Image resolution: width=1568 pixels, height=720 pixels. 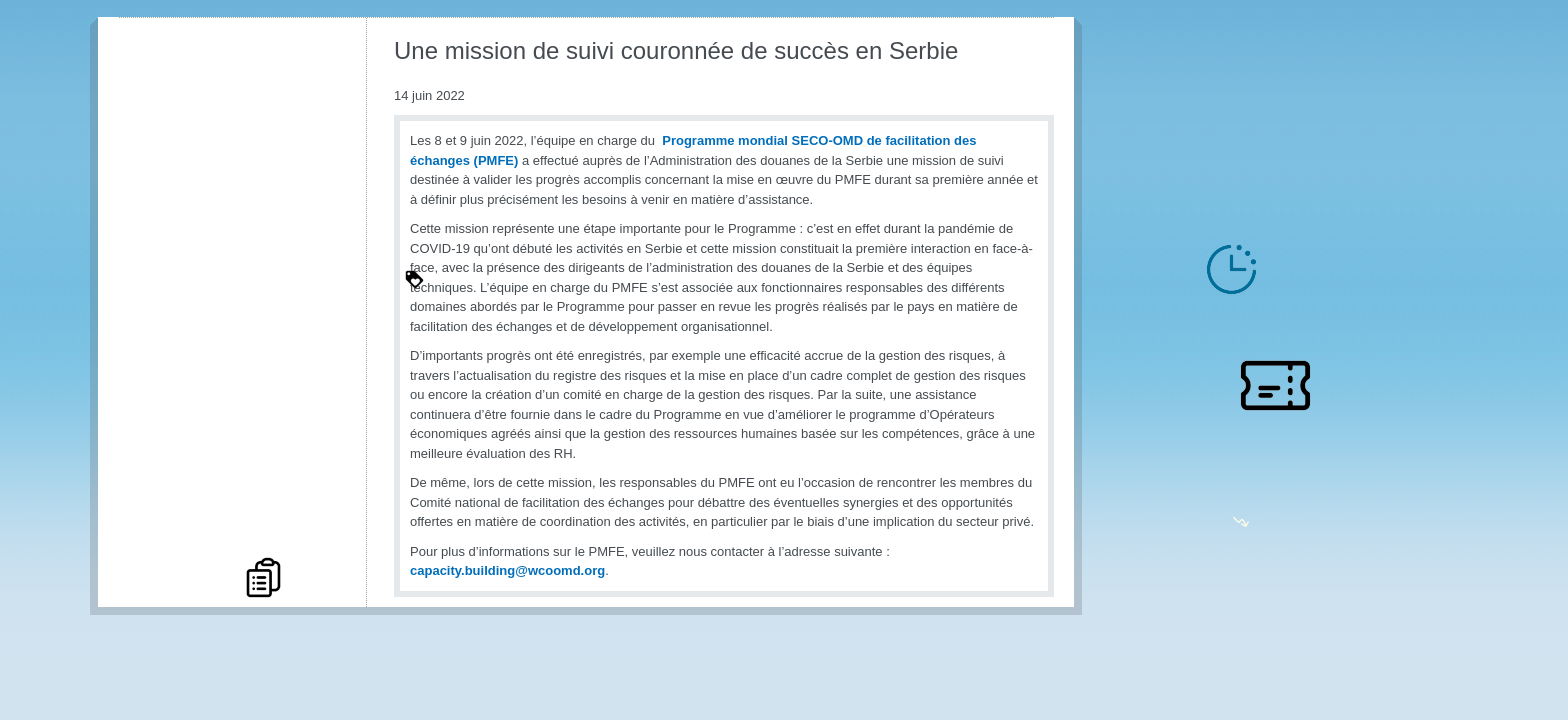 What do you see at coordinates (414, 279) in the screenshot?
I see `view loyalty rewards or points` at bounding box center [414, 279].